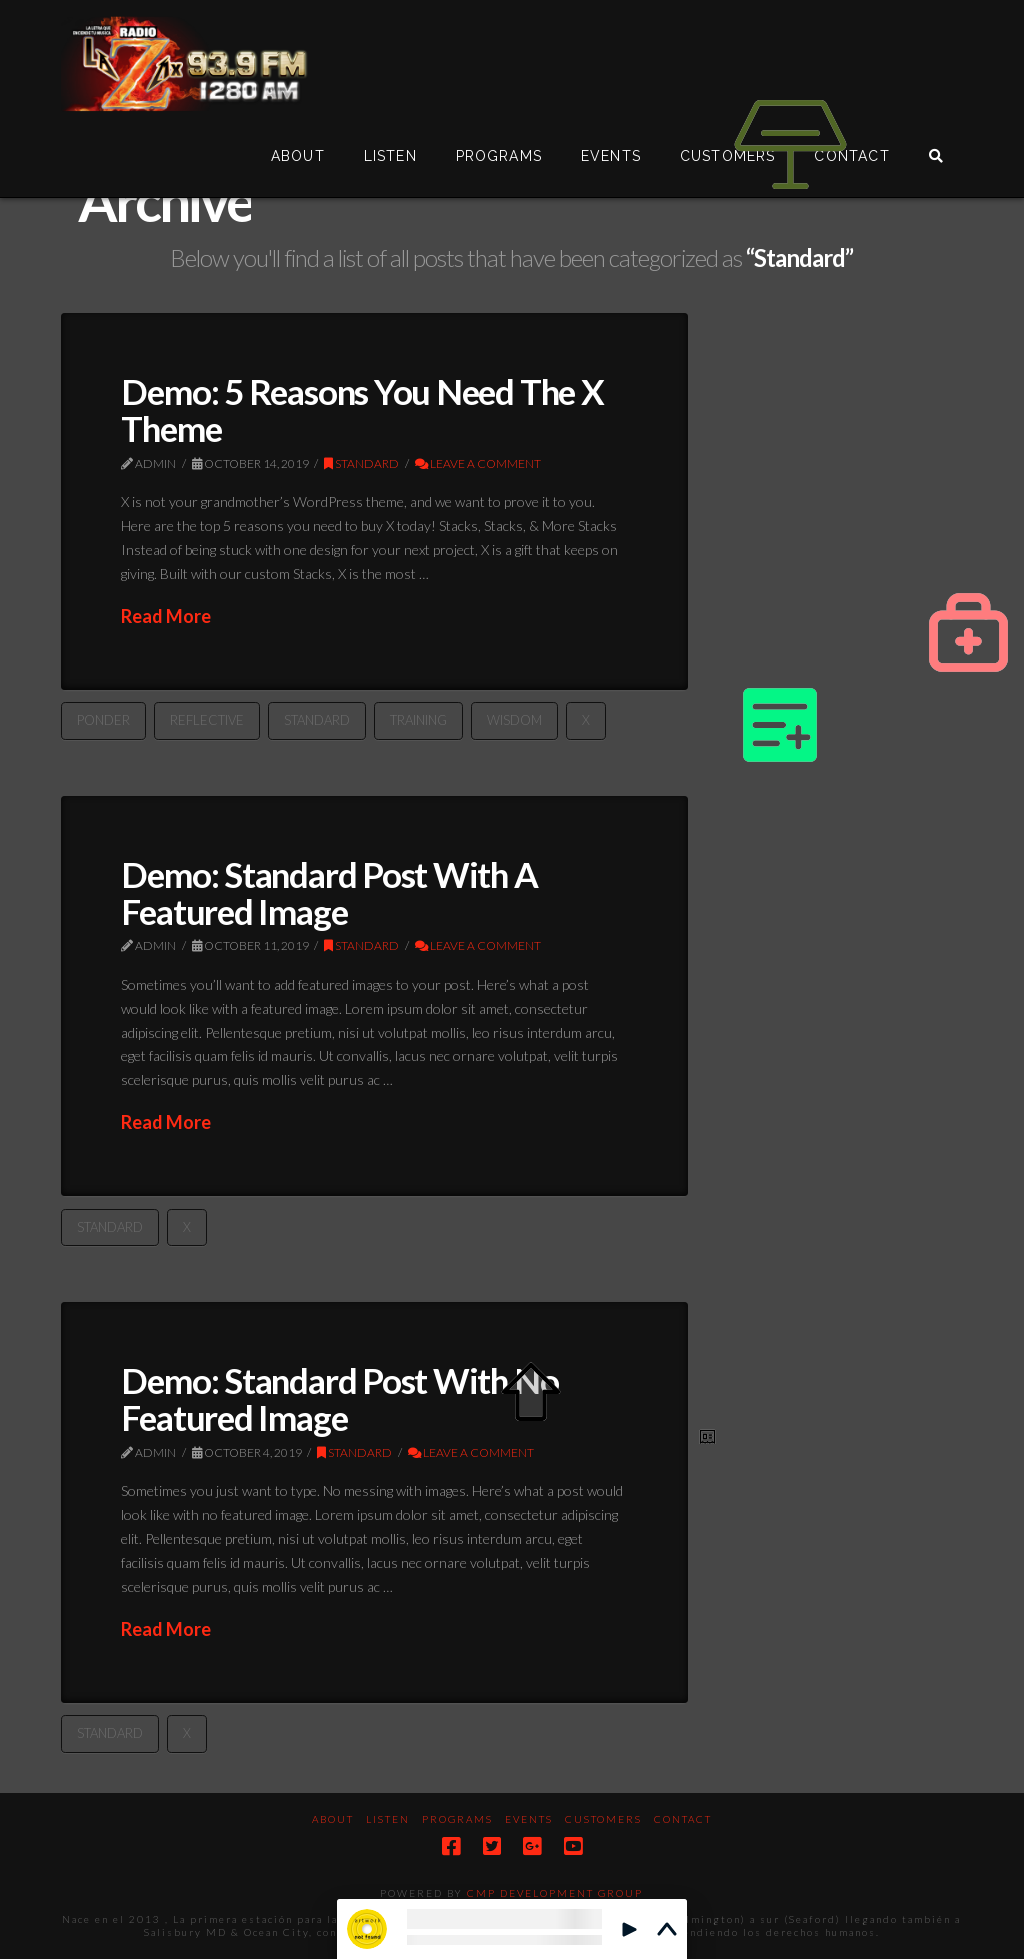  Describe the element at coordinates (707, 1436) in the screenshot. I see `view news or articles` at that location.